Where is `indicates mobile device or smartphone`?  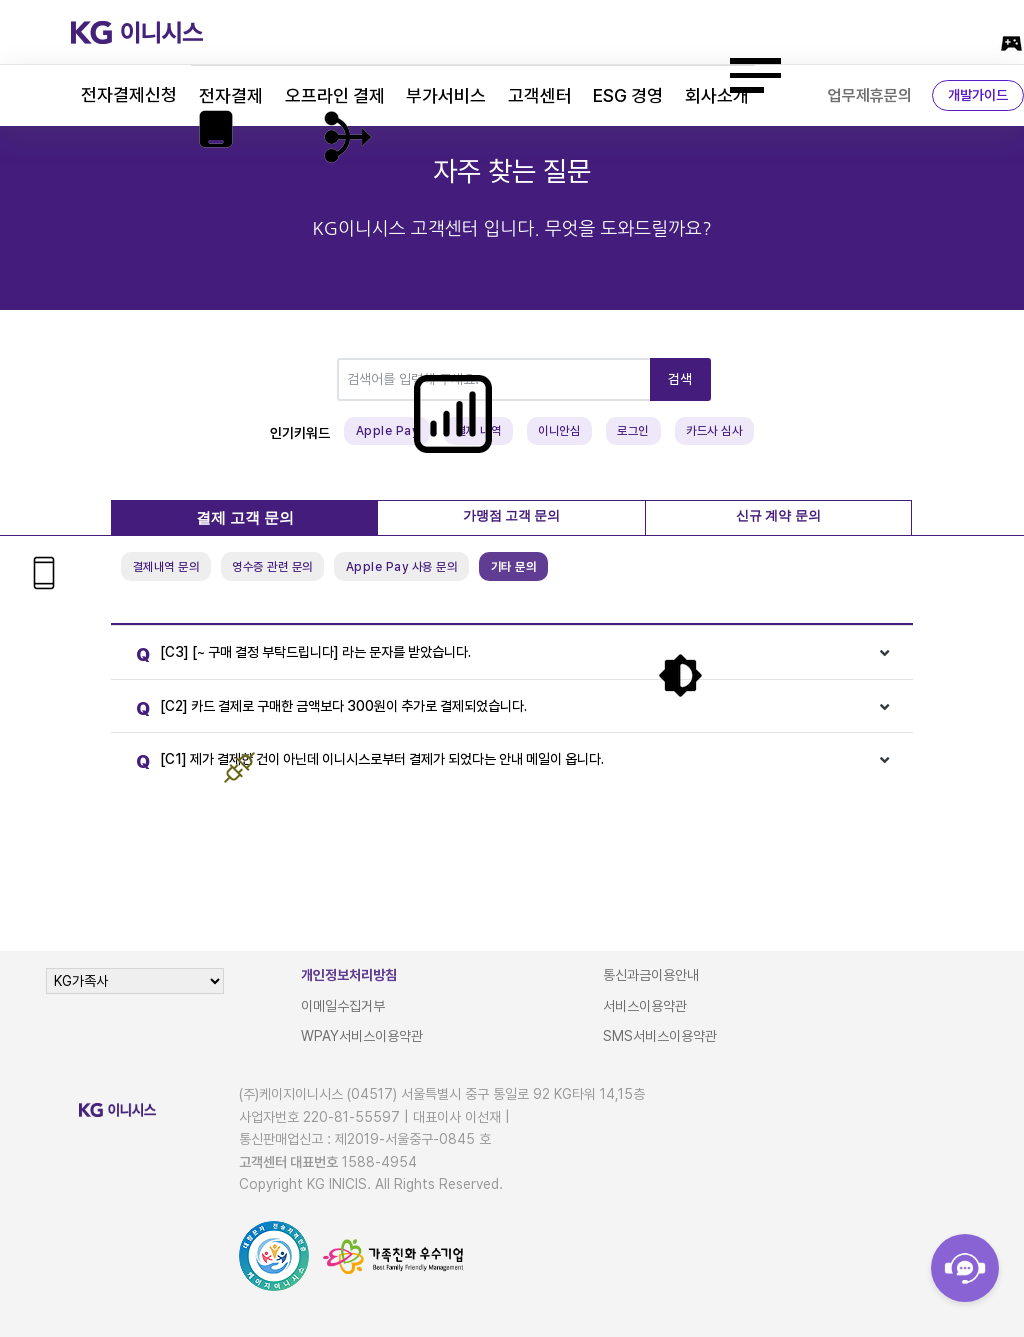 indicates mobile device or smartphone is located at coordinates (44, 573).